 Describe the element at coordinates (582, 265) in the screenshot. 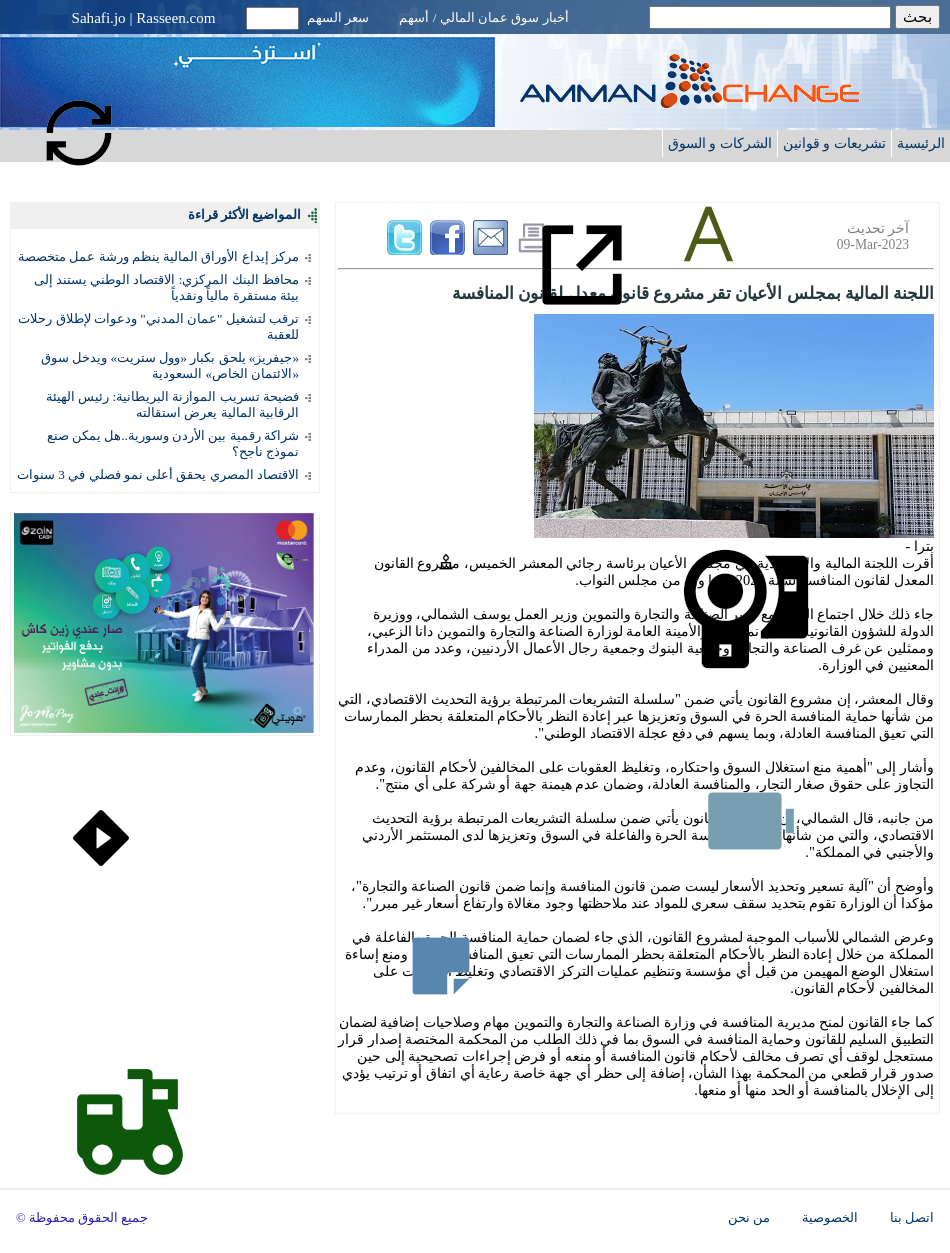

I see `open link in a new window or tab` at that location.